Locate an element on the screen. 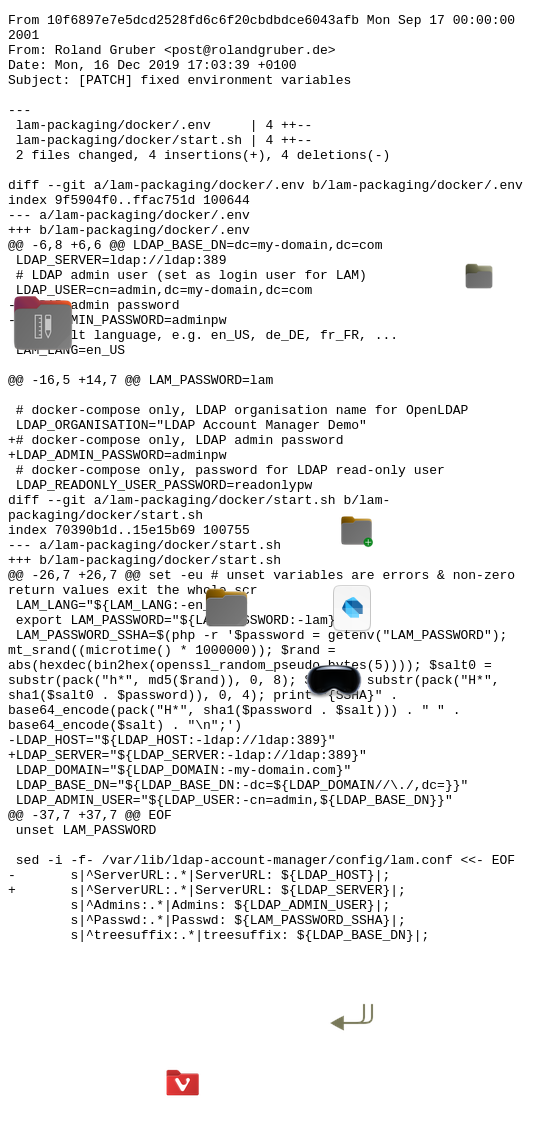 This screenshot has height=1142, width=539. a dart programming language source file is located at coordinates (352, 608).